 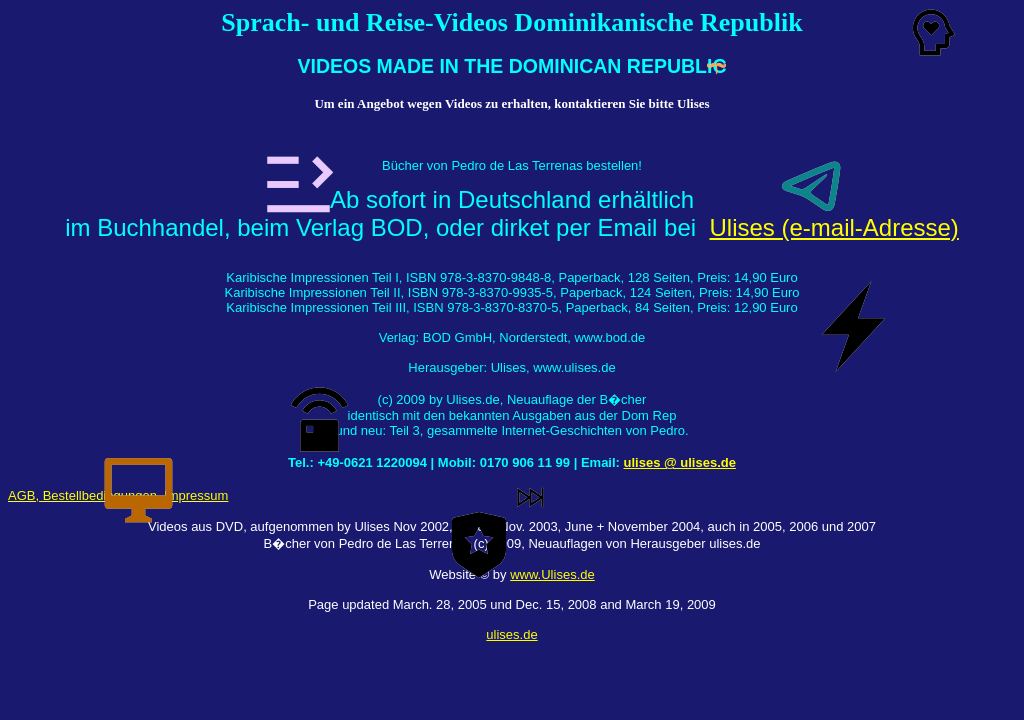 I want to click on access mental health resources, so click(x=933, y=32).